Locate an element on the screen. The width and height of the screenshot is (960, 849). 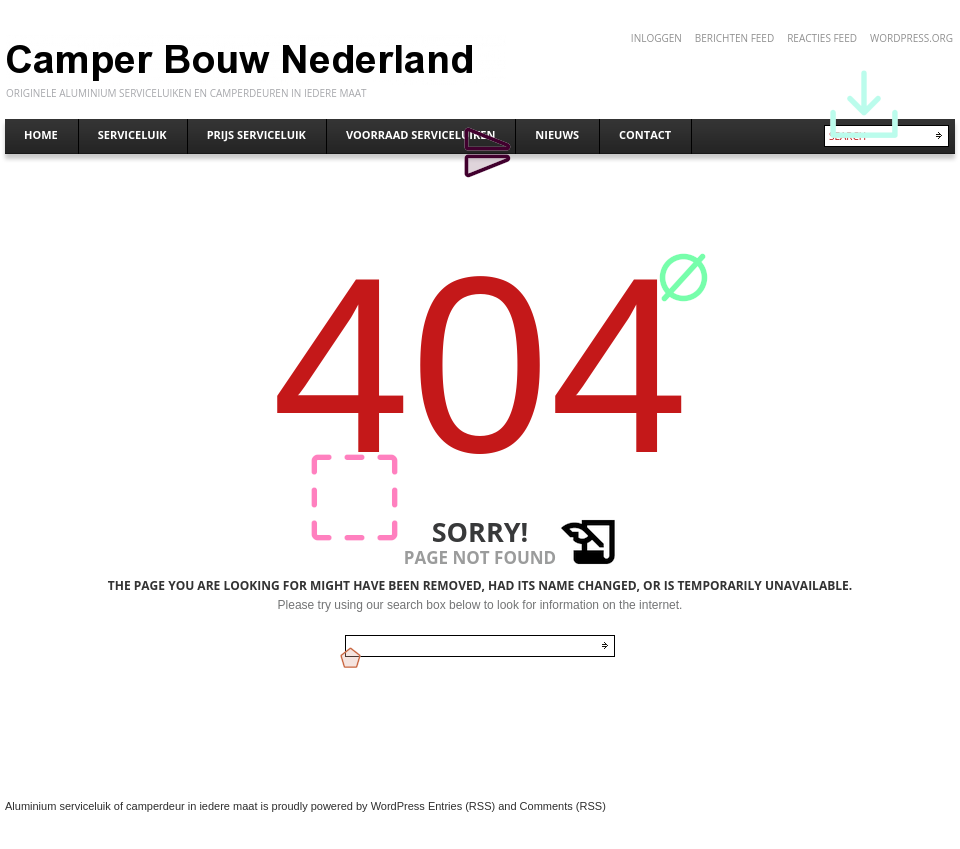
select or highlight an area is located at coordinates (354, 497).